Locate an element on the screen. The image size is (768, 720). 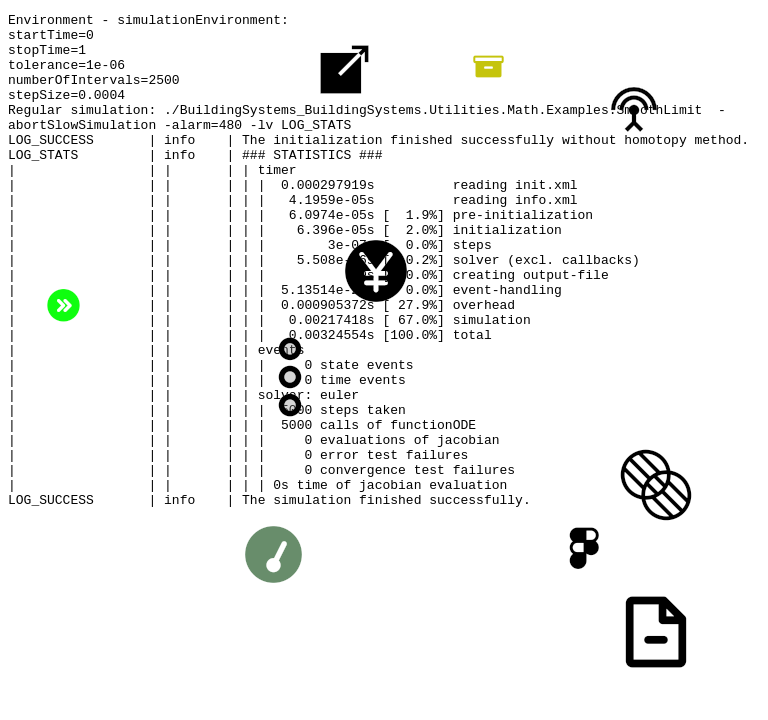
open figma design file is located at coordinates (583, 547).